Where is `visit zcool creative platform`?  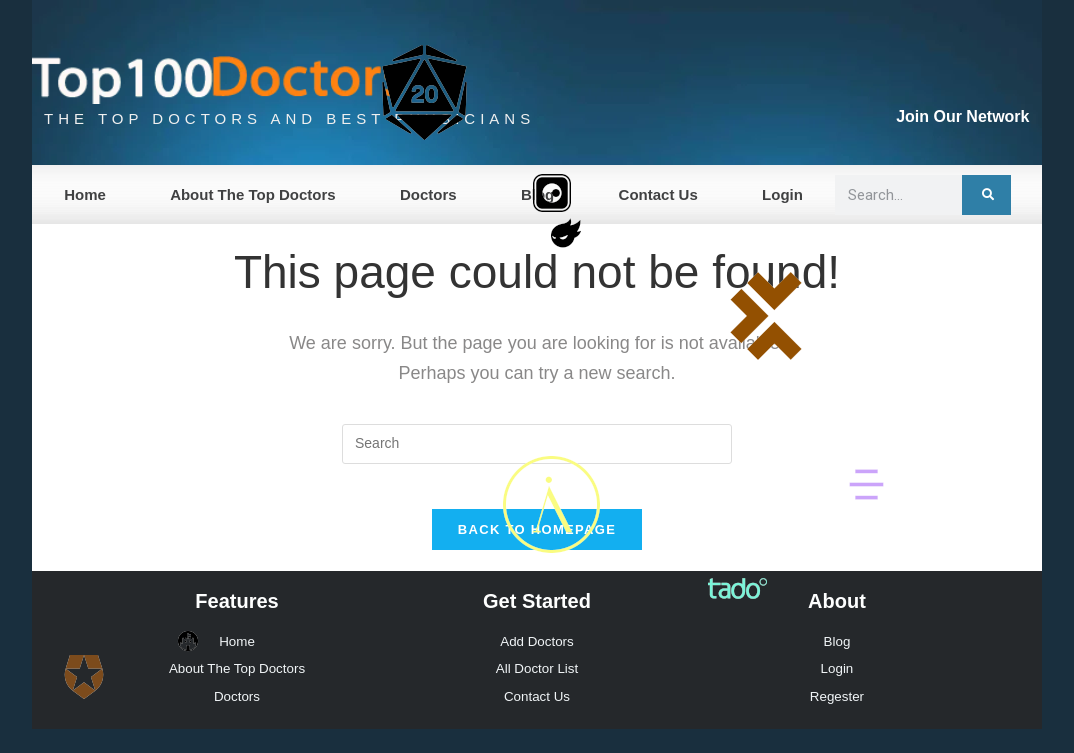
visit zcool creative platform is located at coordinates (566, 233).